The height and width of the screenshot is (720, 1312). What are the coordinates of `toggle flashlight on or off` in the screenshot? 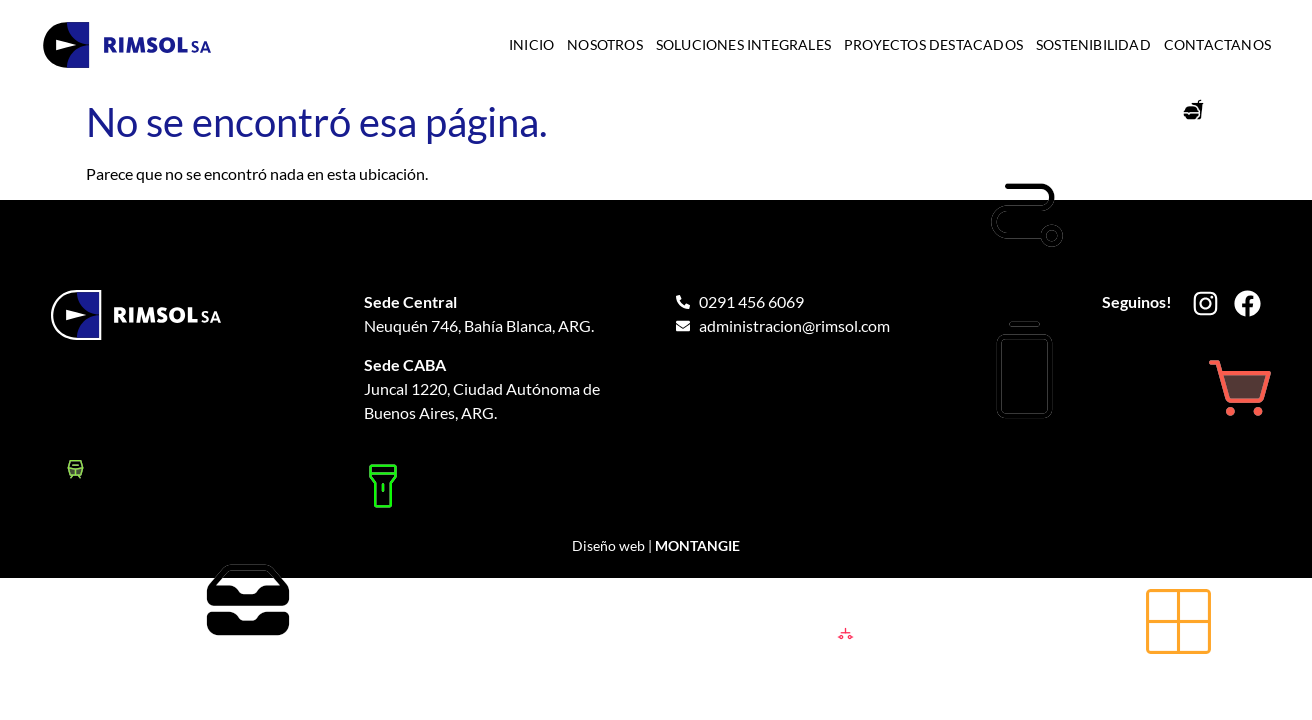 It's located at (383, 486).